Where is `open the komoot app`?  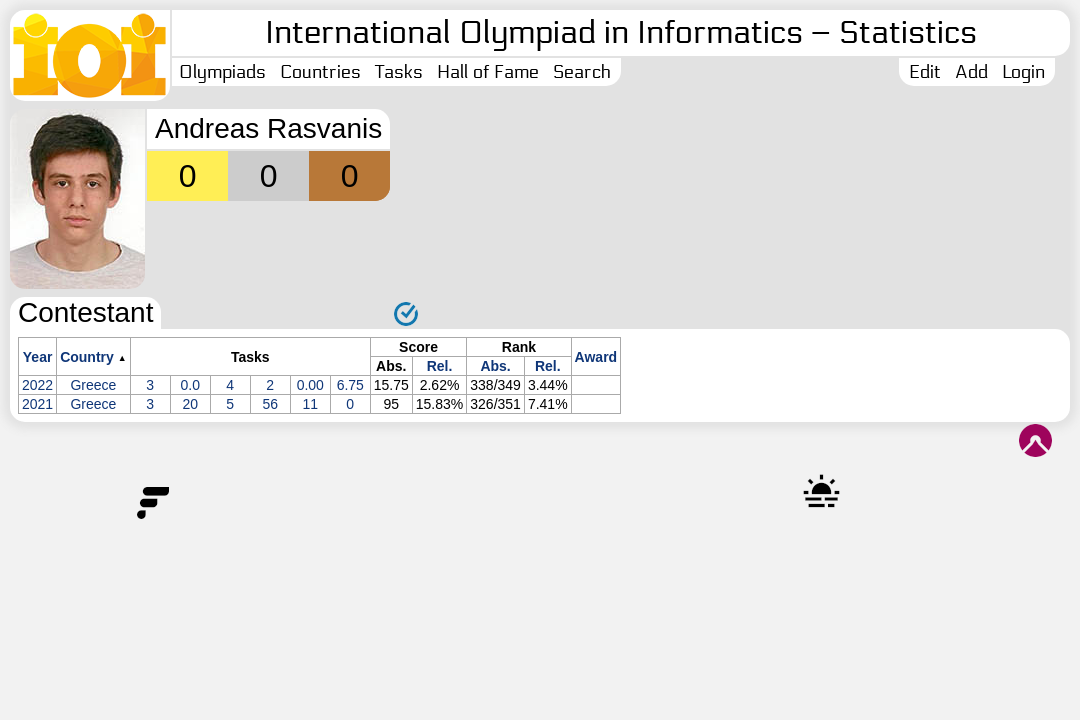 open the komoot app is located at coordinates (1035, 440).